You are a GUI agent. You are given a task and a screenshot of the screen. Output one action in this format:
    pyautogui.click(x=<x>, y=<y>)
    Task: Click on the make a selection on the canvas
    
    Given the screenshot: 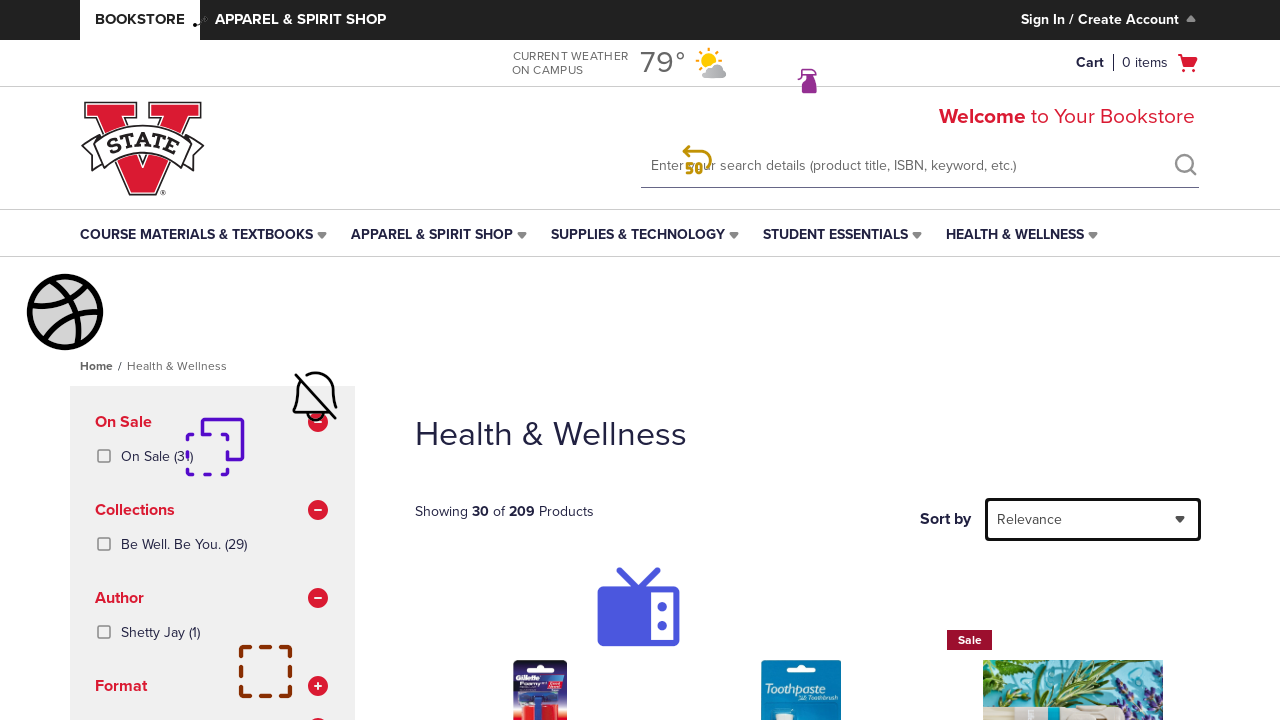 What is the action you would take?
    pyautogui.click(x=265, y=671)
    